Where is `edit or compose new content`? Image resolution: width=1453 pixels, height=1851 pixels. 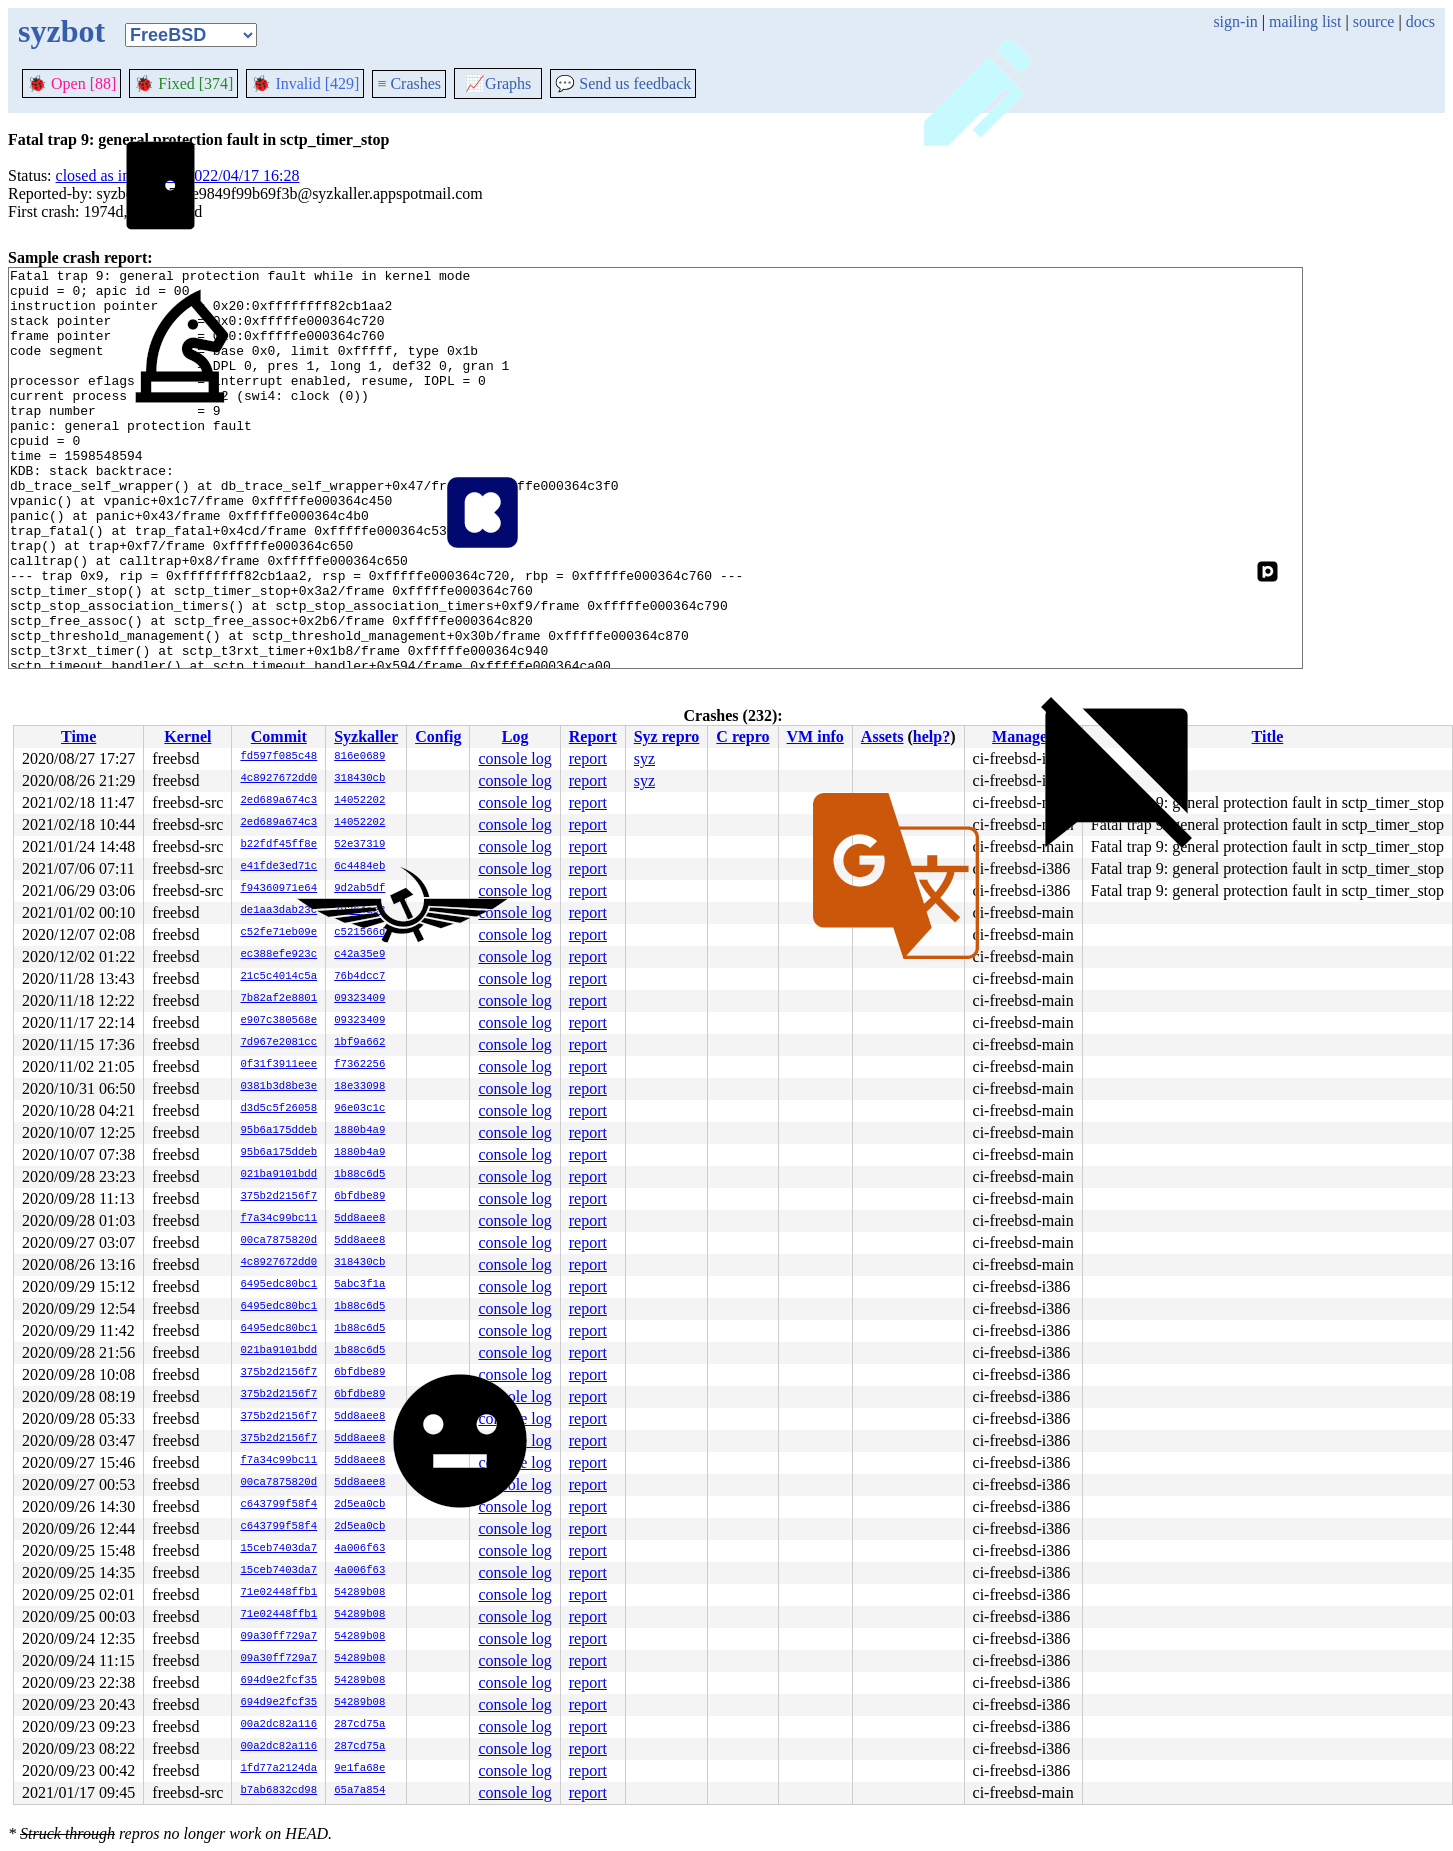 edit or compose new content is located at coordinates (975, 94).